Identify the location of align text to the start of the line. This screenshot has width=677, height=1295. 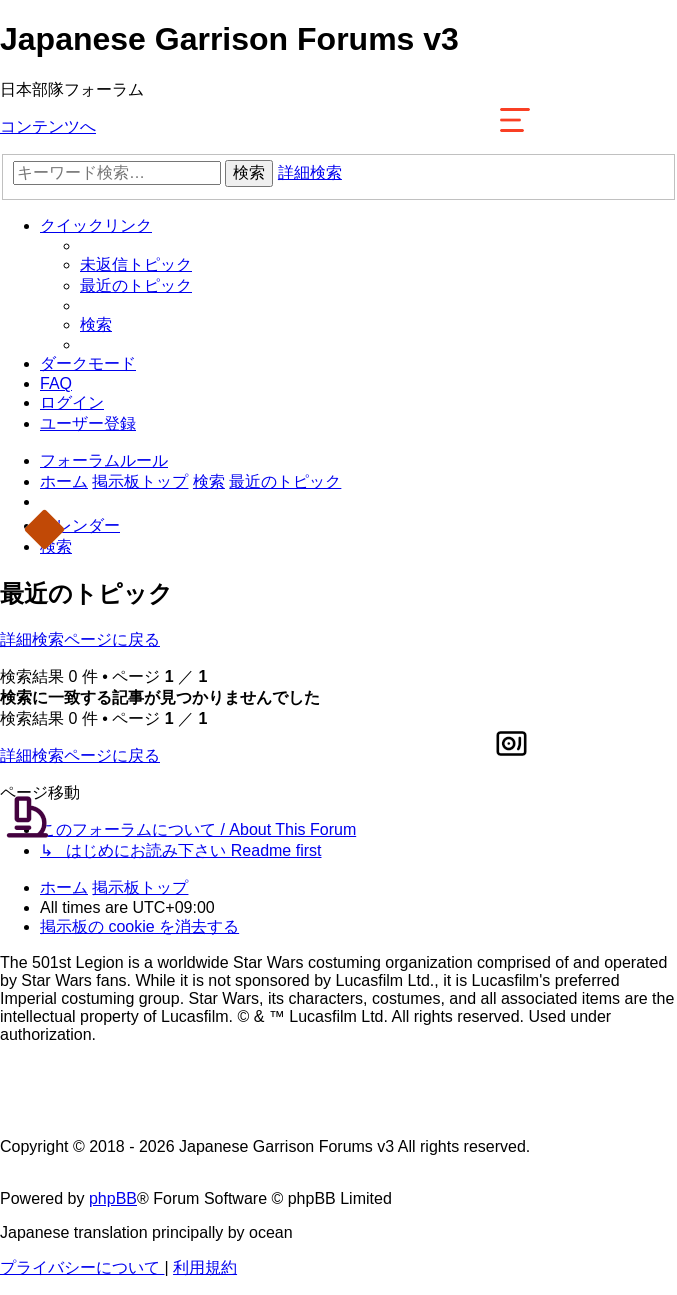
(515, 120).